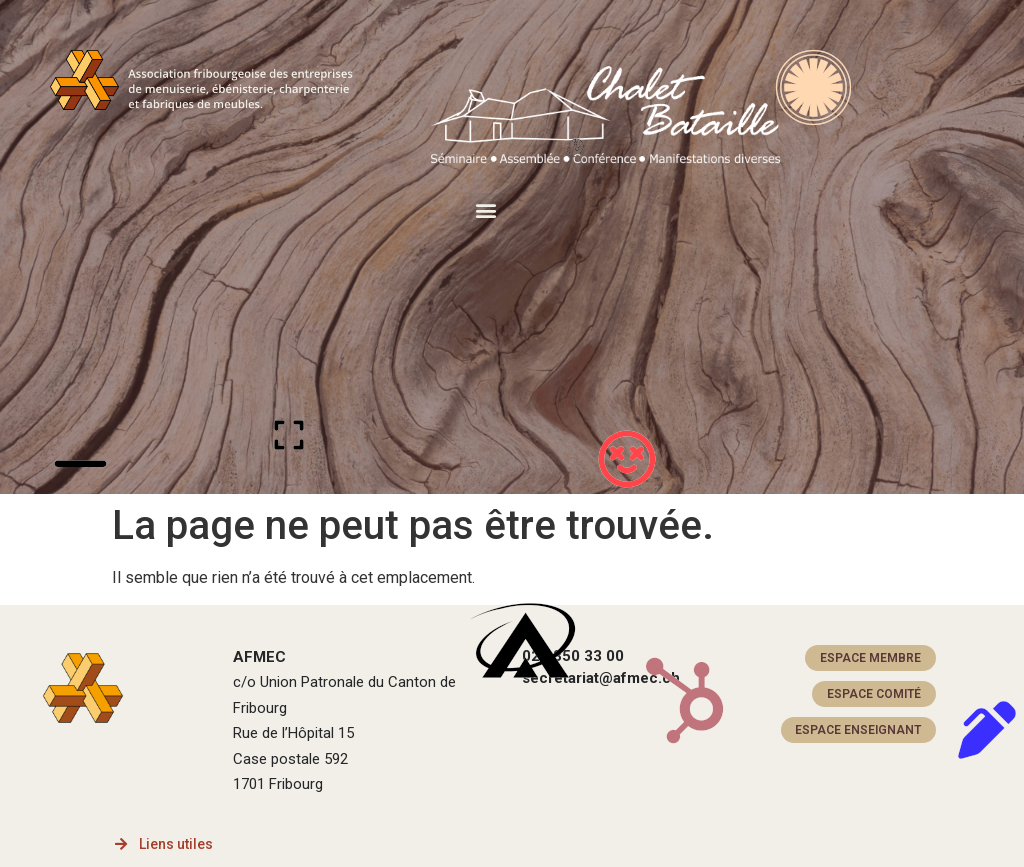 This screenshot has width=1024, height=867. What do you see at coordinates (289, 435) in the screenshot?
I see `expand to fullscreen mode` at bounding box center [289, 435].